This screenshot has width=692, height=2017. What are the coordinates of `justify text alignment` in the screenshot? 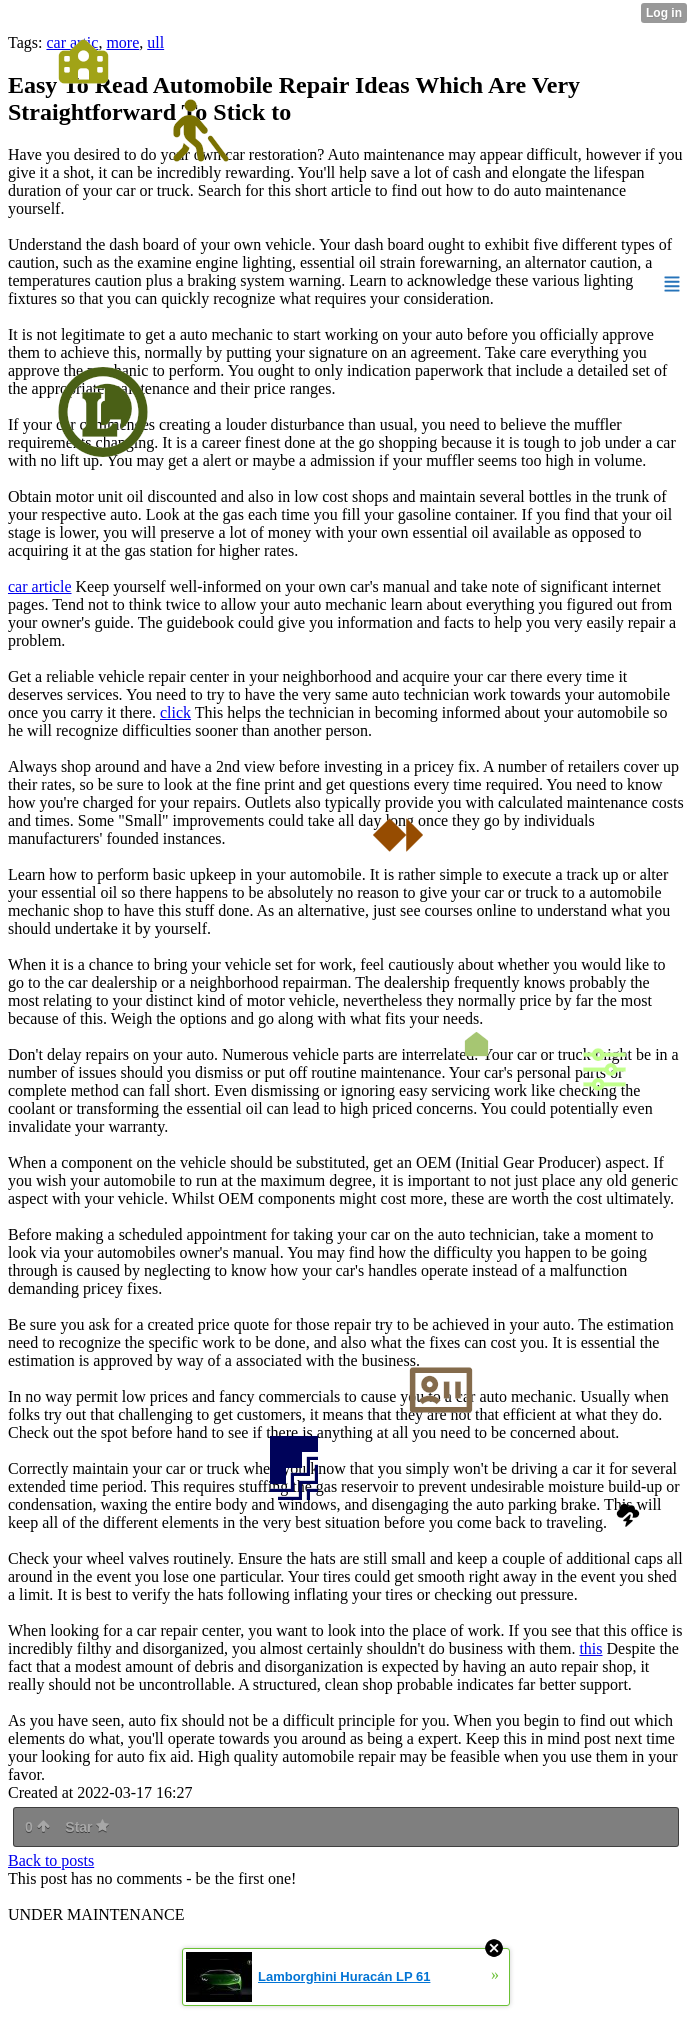 It's located at (672, 284).